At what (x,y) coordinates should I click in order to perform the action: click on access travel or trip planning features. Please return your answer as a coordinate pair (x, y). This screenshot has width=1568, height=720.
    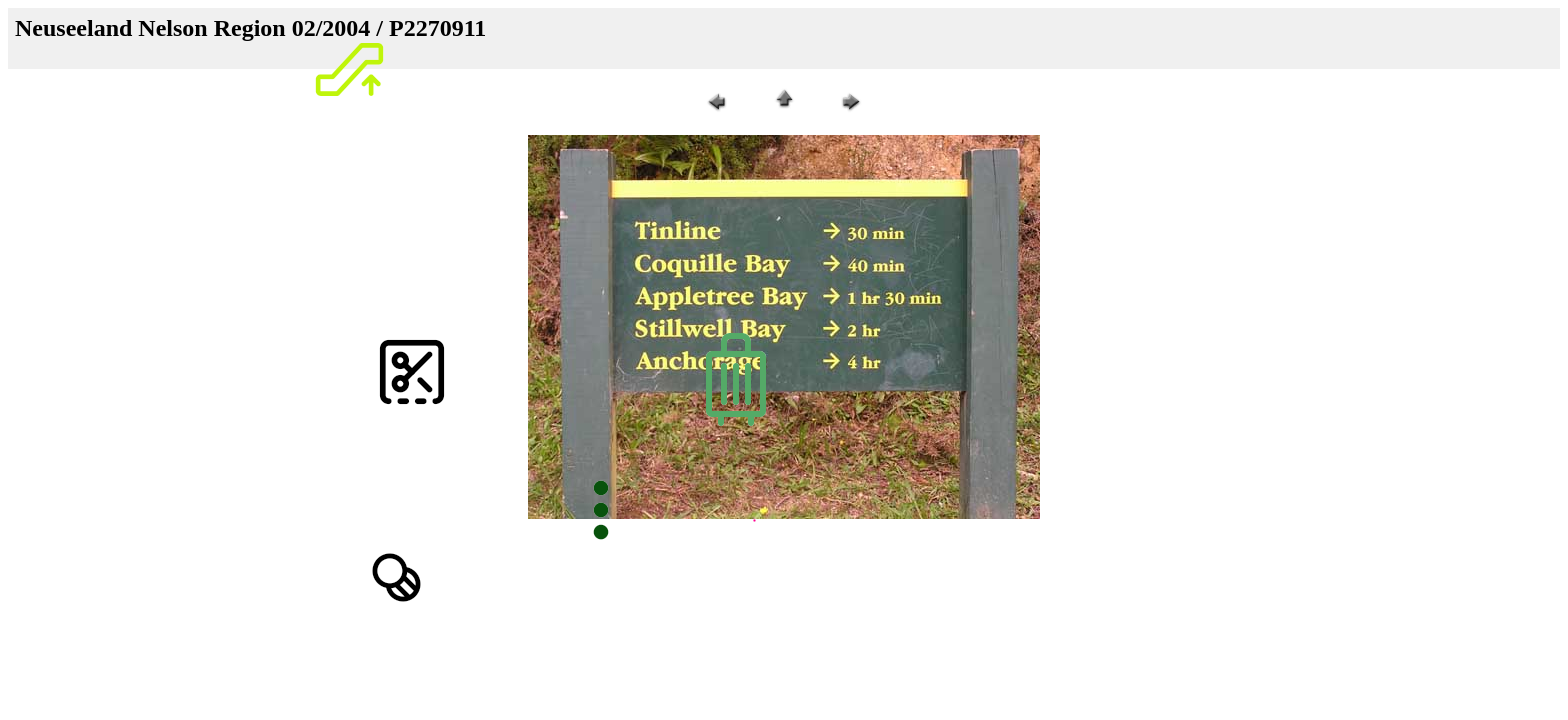
    Looking at the image, I should click on (736, 381).